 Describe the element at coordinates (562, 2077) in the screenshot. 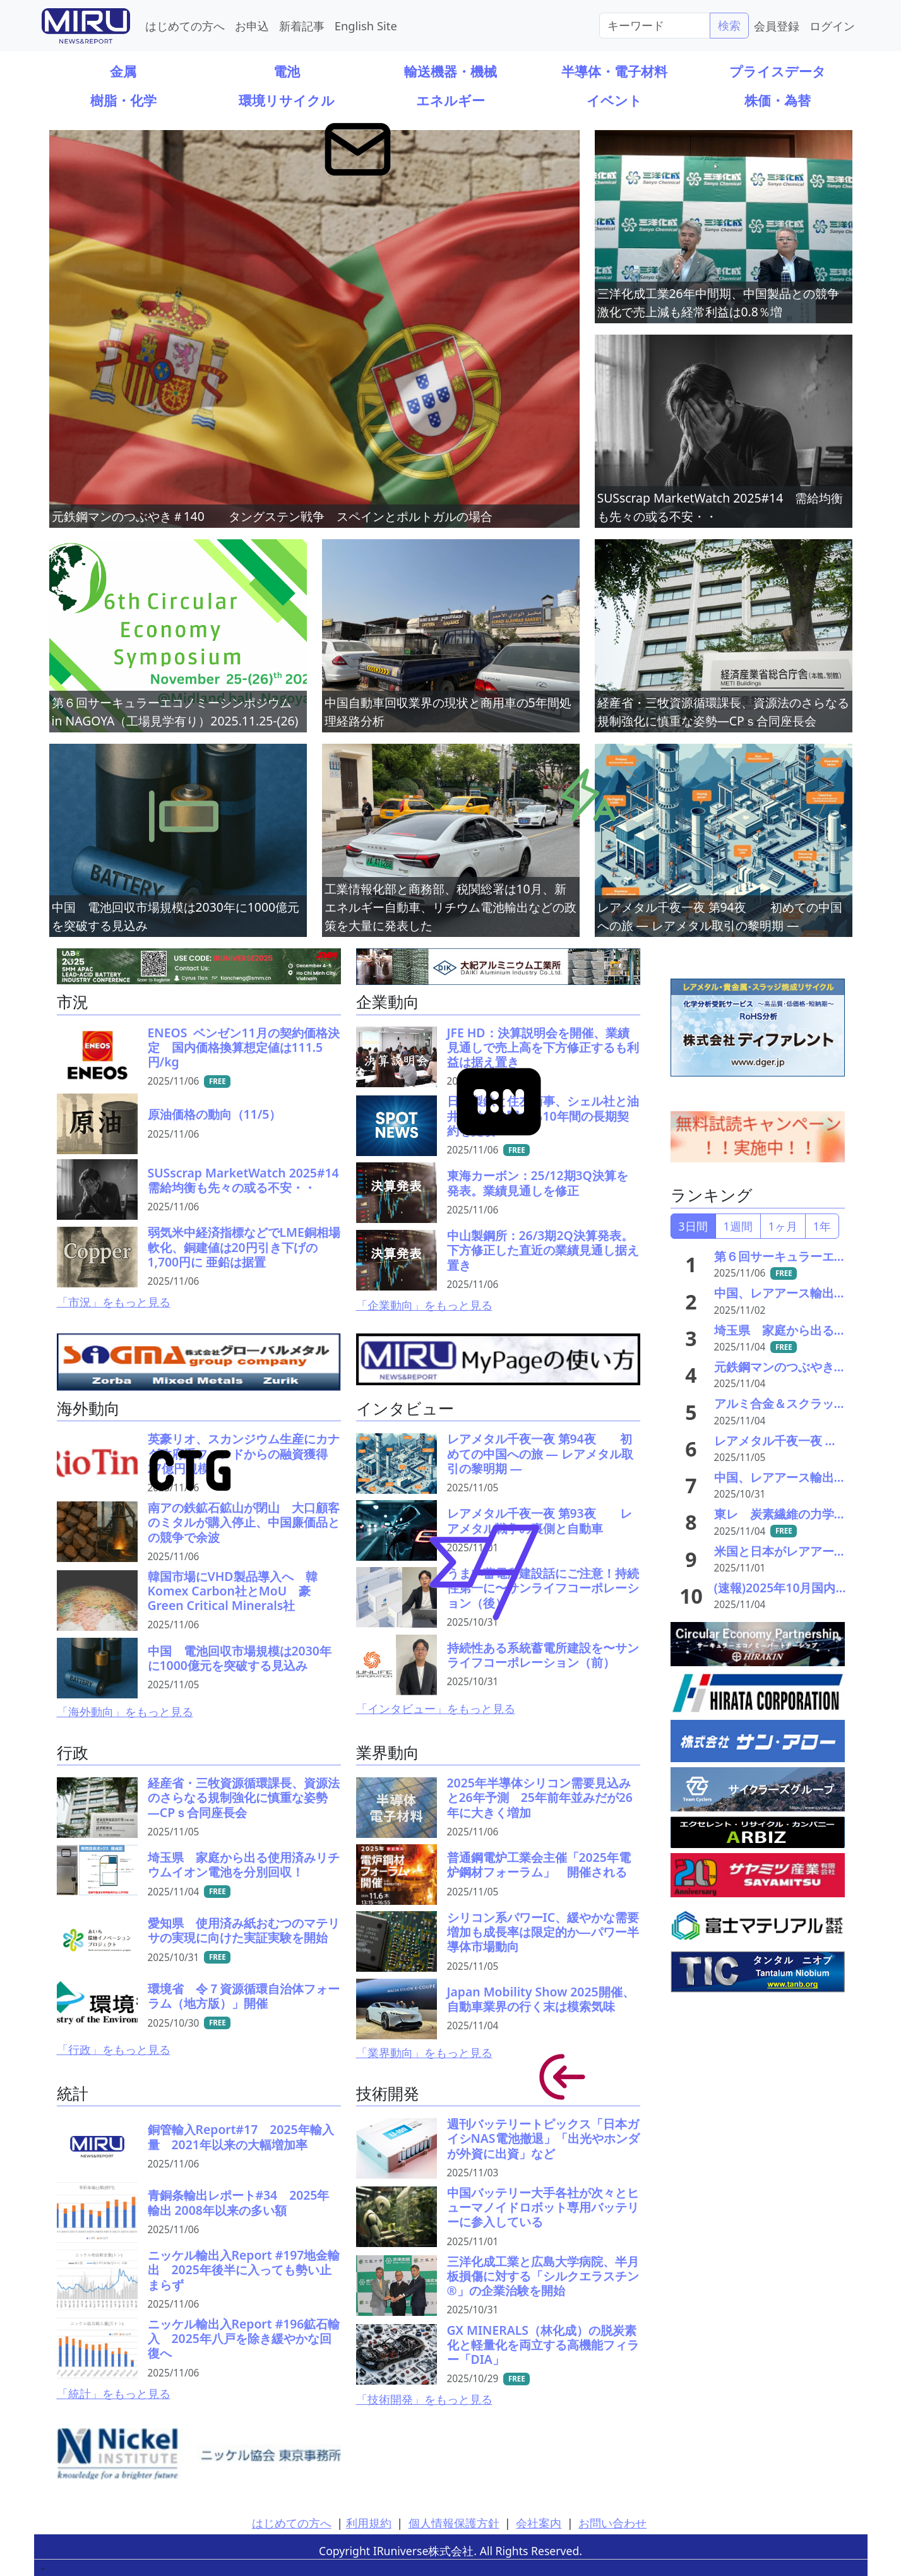

I see `return to previous screen` at that location.